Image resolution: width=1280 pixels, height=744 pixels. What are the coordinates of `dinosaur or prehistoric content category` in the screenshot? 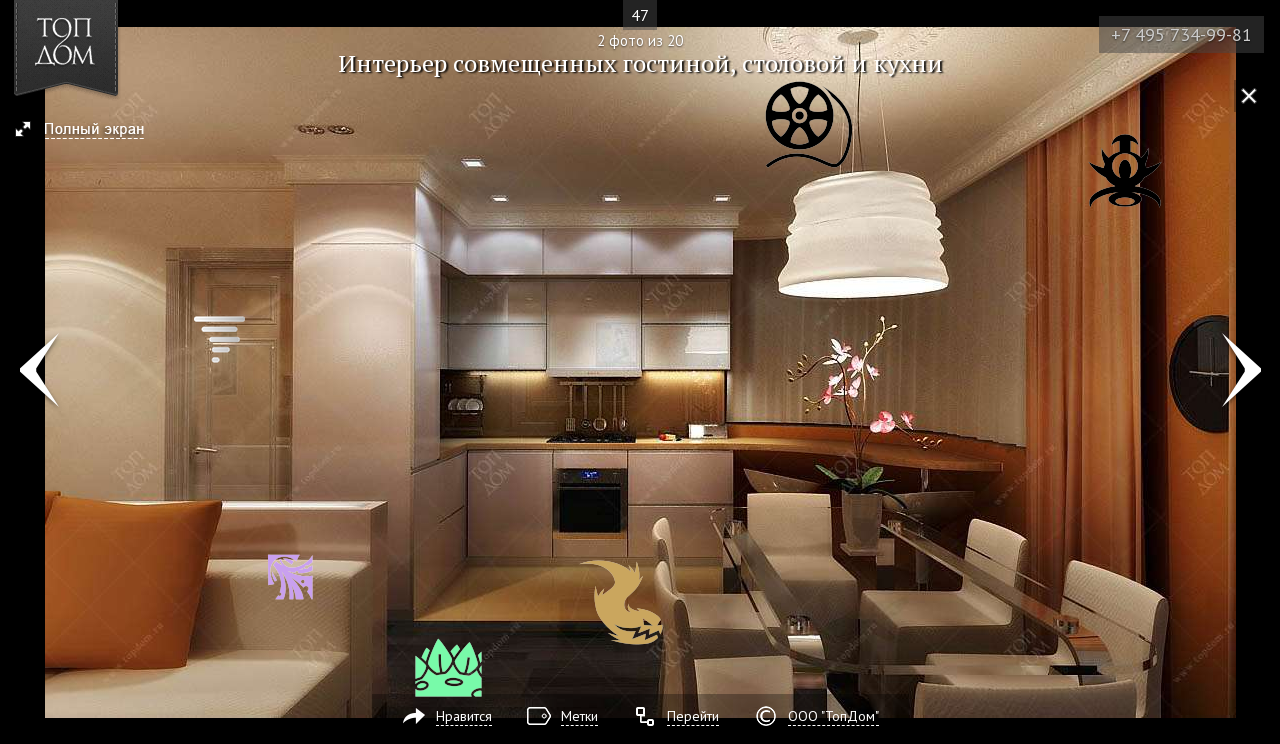 It's located at (448, 663).